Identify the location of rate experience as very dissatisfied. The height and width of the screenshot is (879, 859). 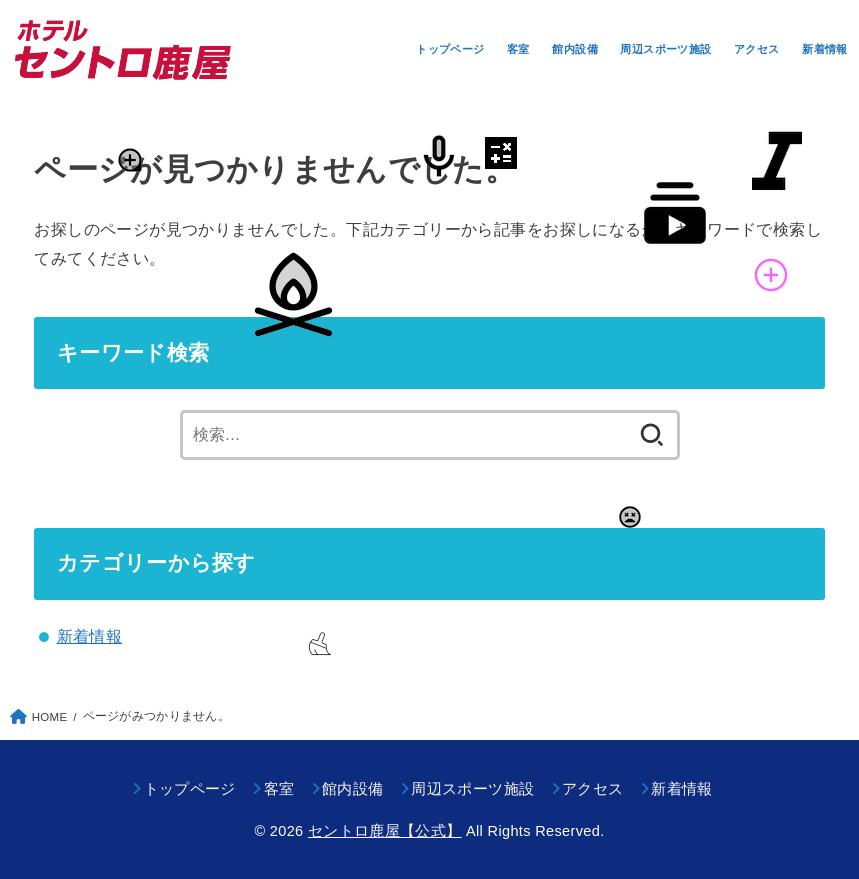
(630, 517).